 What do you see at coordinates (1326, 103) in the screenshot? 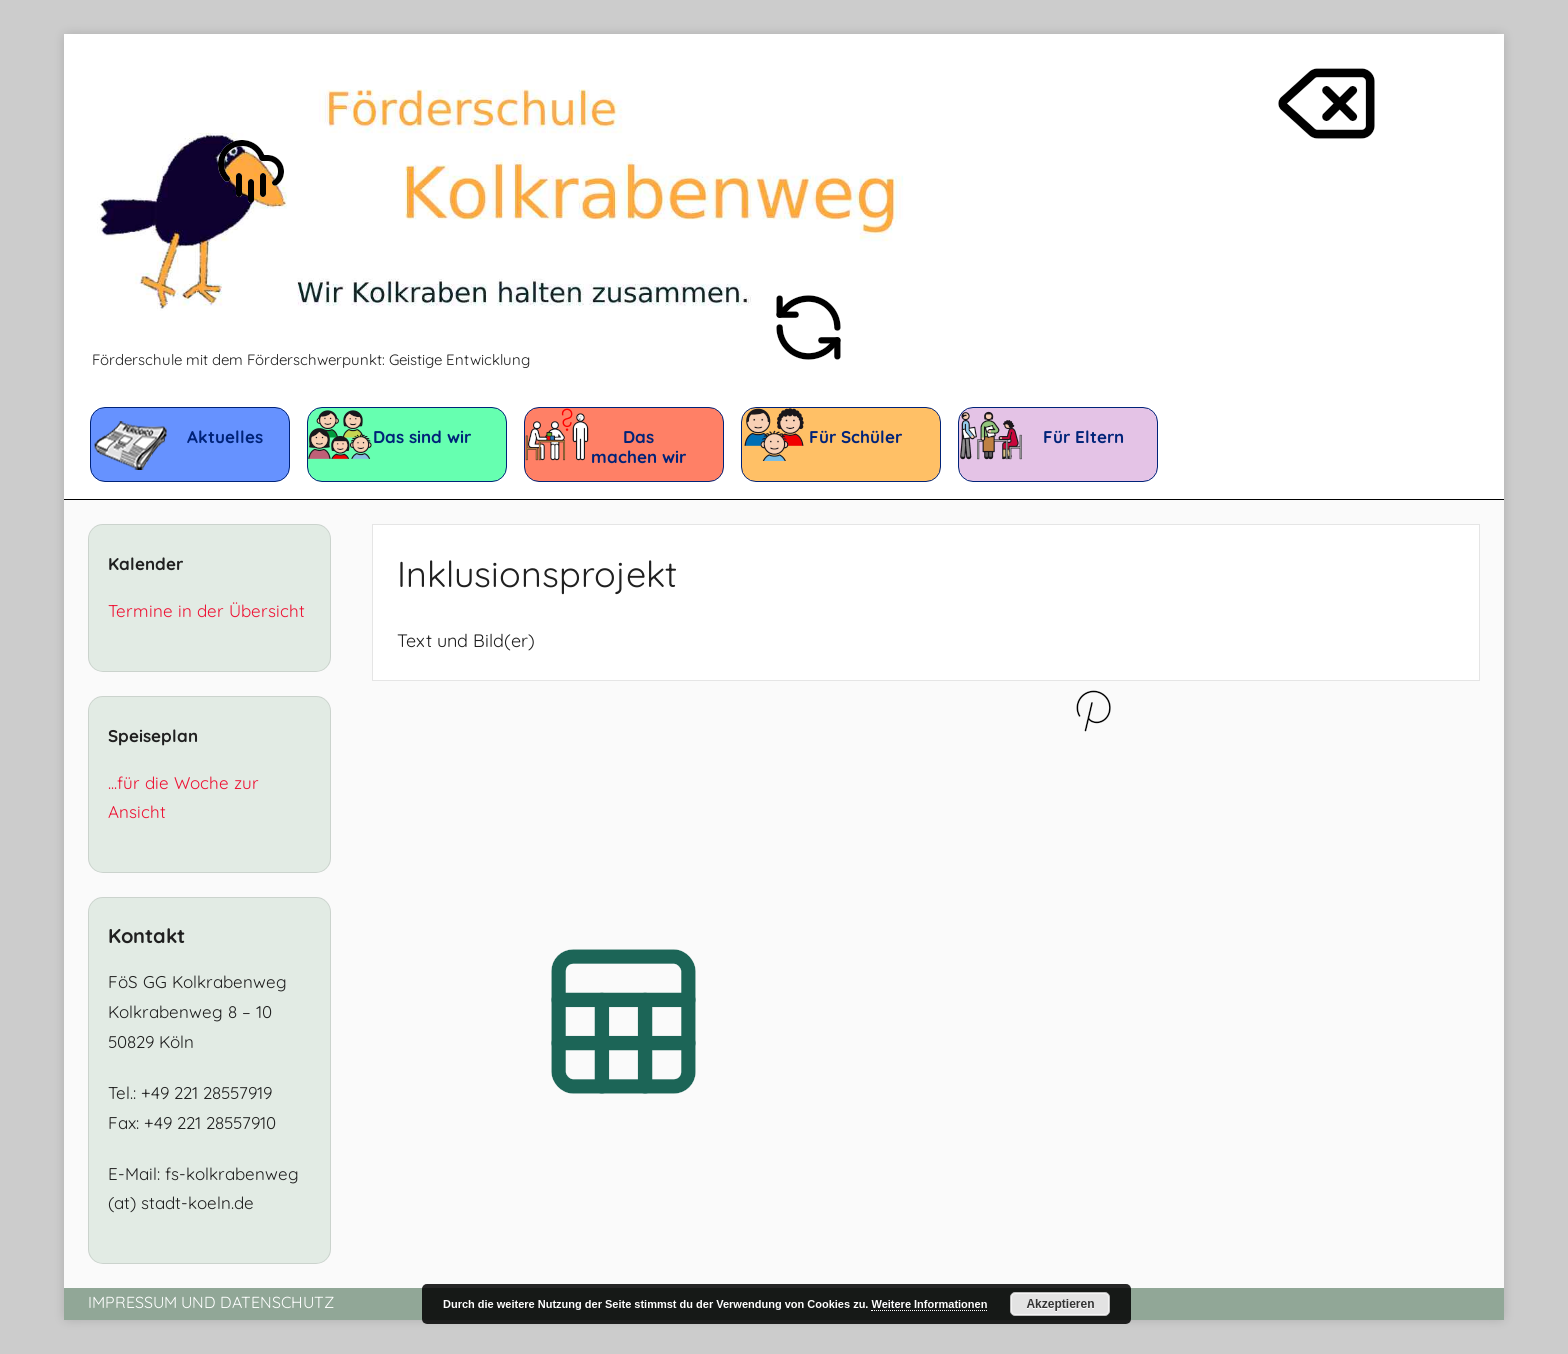
I see `delete selected item` at bounding box center [1326, 103].